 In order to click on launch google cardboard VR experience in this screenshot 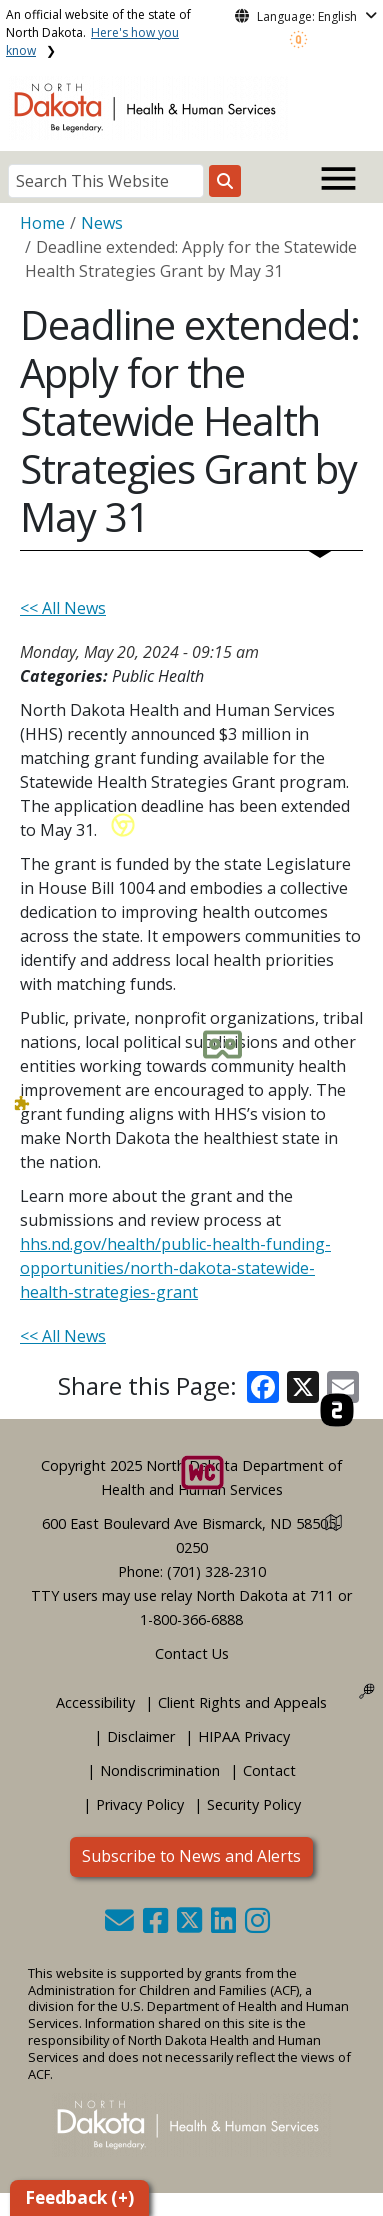, I will do `click(222, 1044)`.